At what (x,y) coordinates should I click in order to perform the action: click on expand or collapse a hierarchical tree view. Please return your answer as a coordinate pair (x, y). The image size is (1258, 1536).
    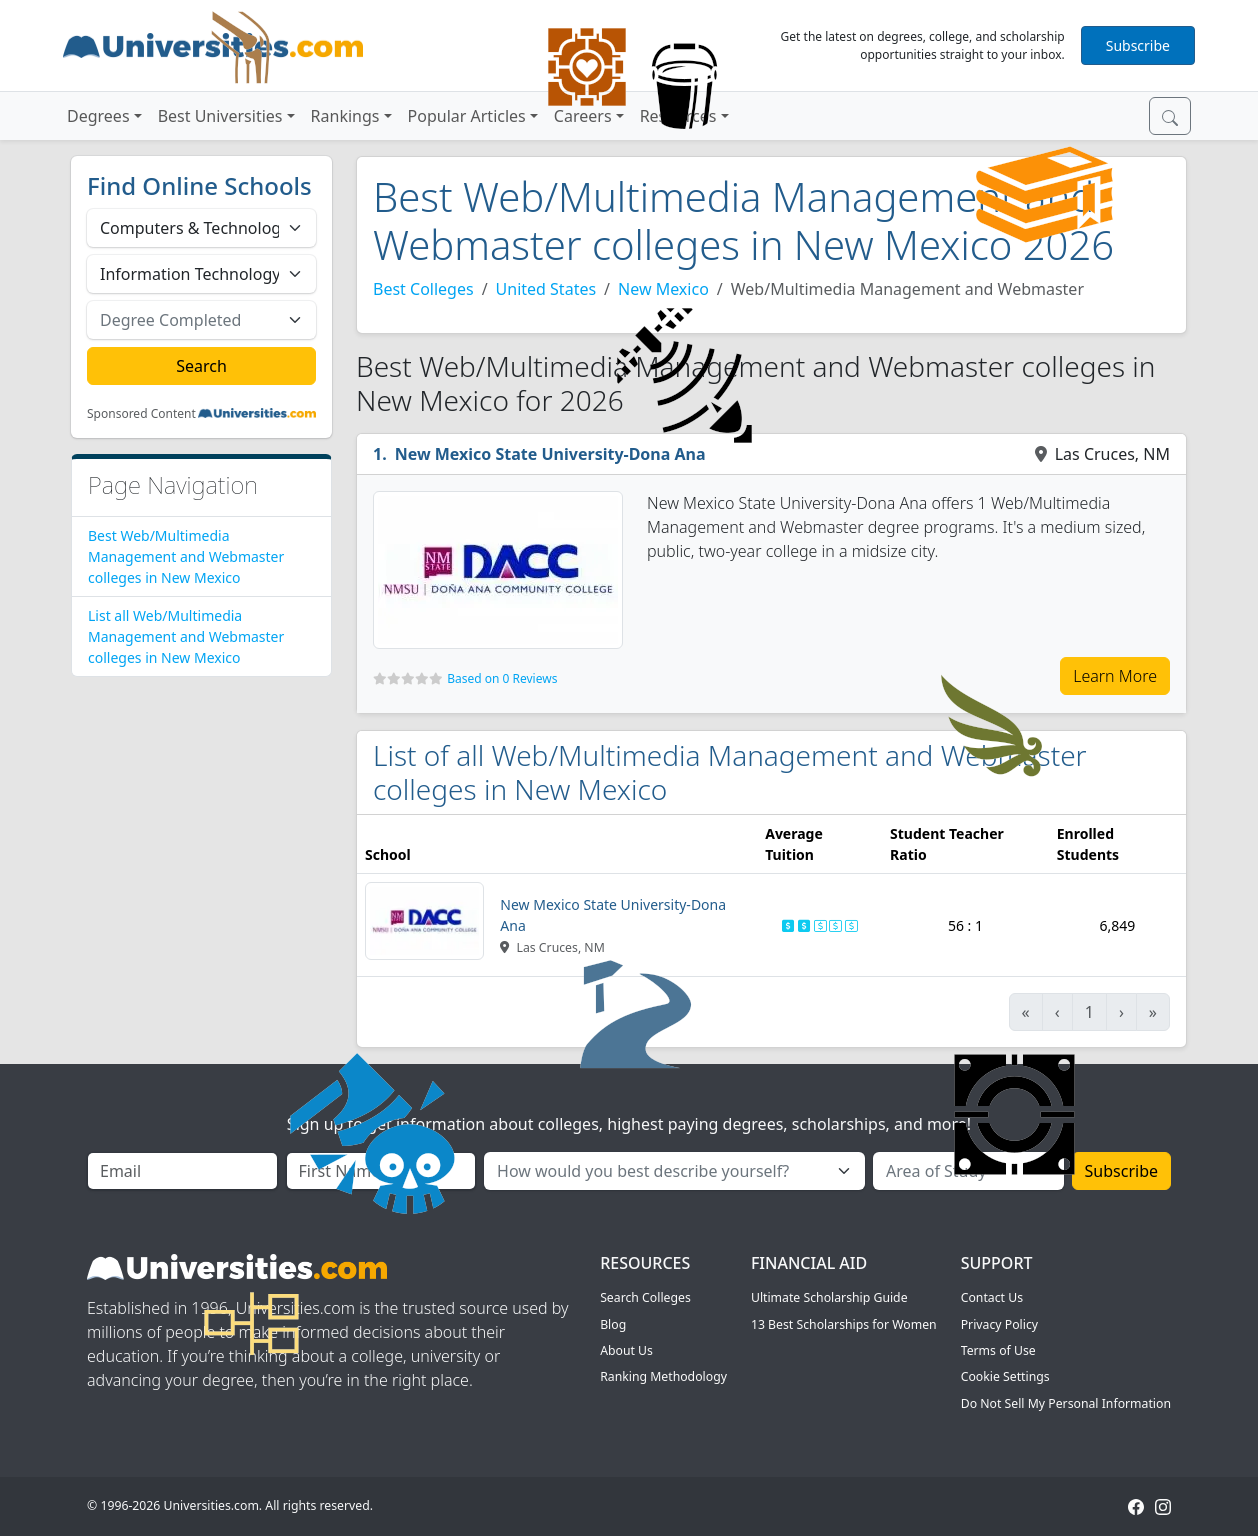
    Looking at the image, I should click on (251, 1322).